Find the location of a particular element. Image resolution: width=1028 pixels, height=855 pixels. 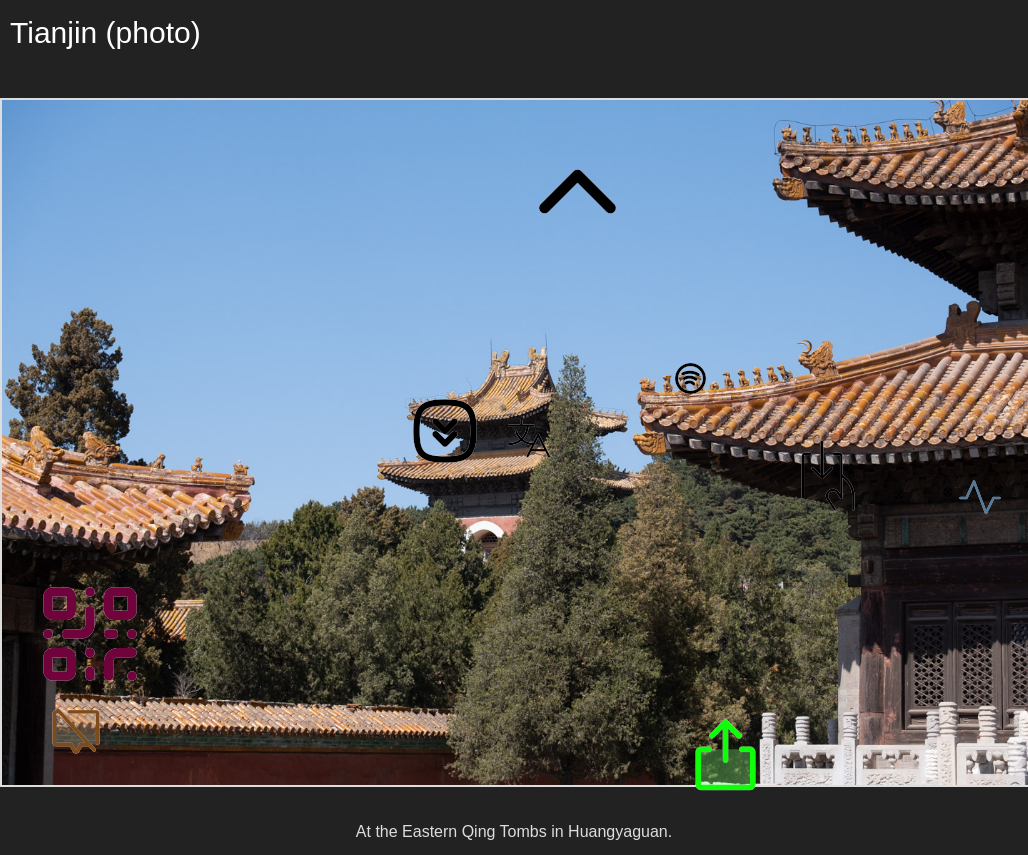

translate text to another language is located at coordinates (527, 439).